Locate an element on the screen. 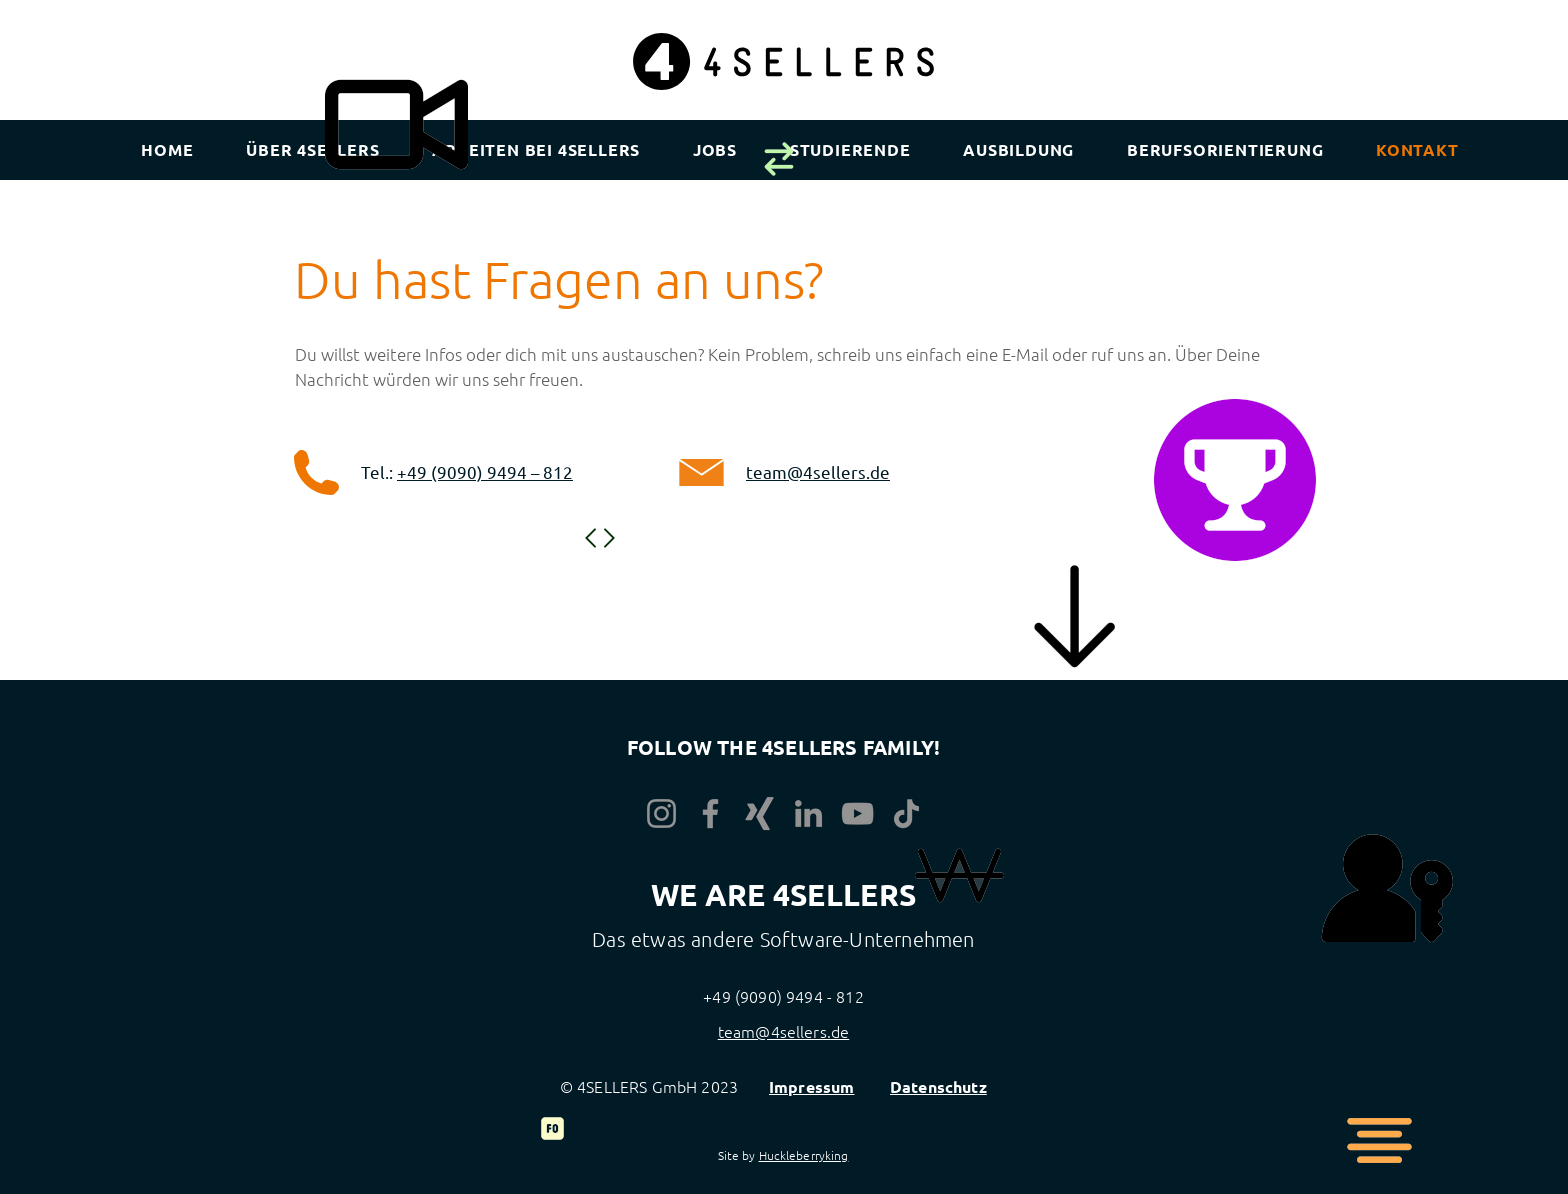 The width and height of the screenshot is (1568, 1194). manage passkey authentication for your account is located at coordinates (1387, 891).